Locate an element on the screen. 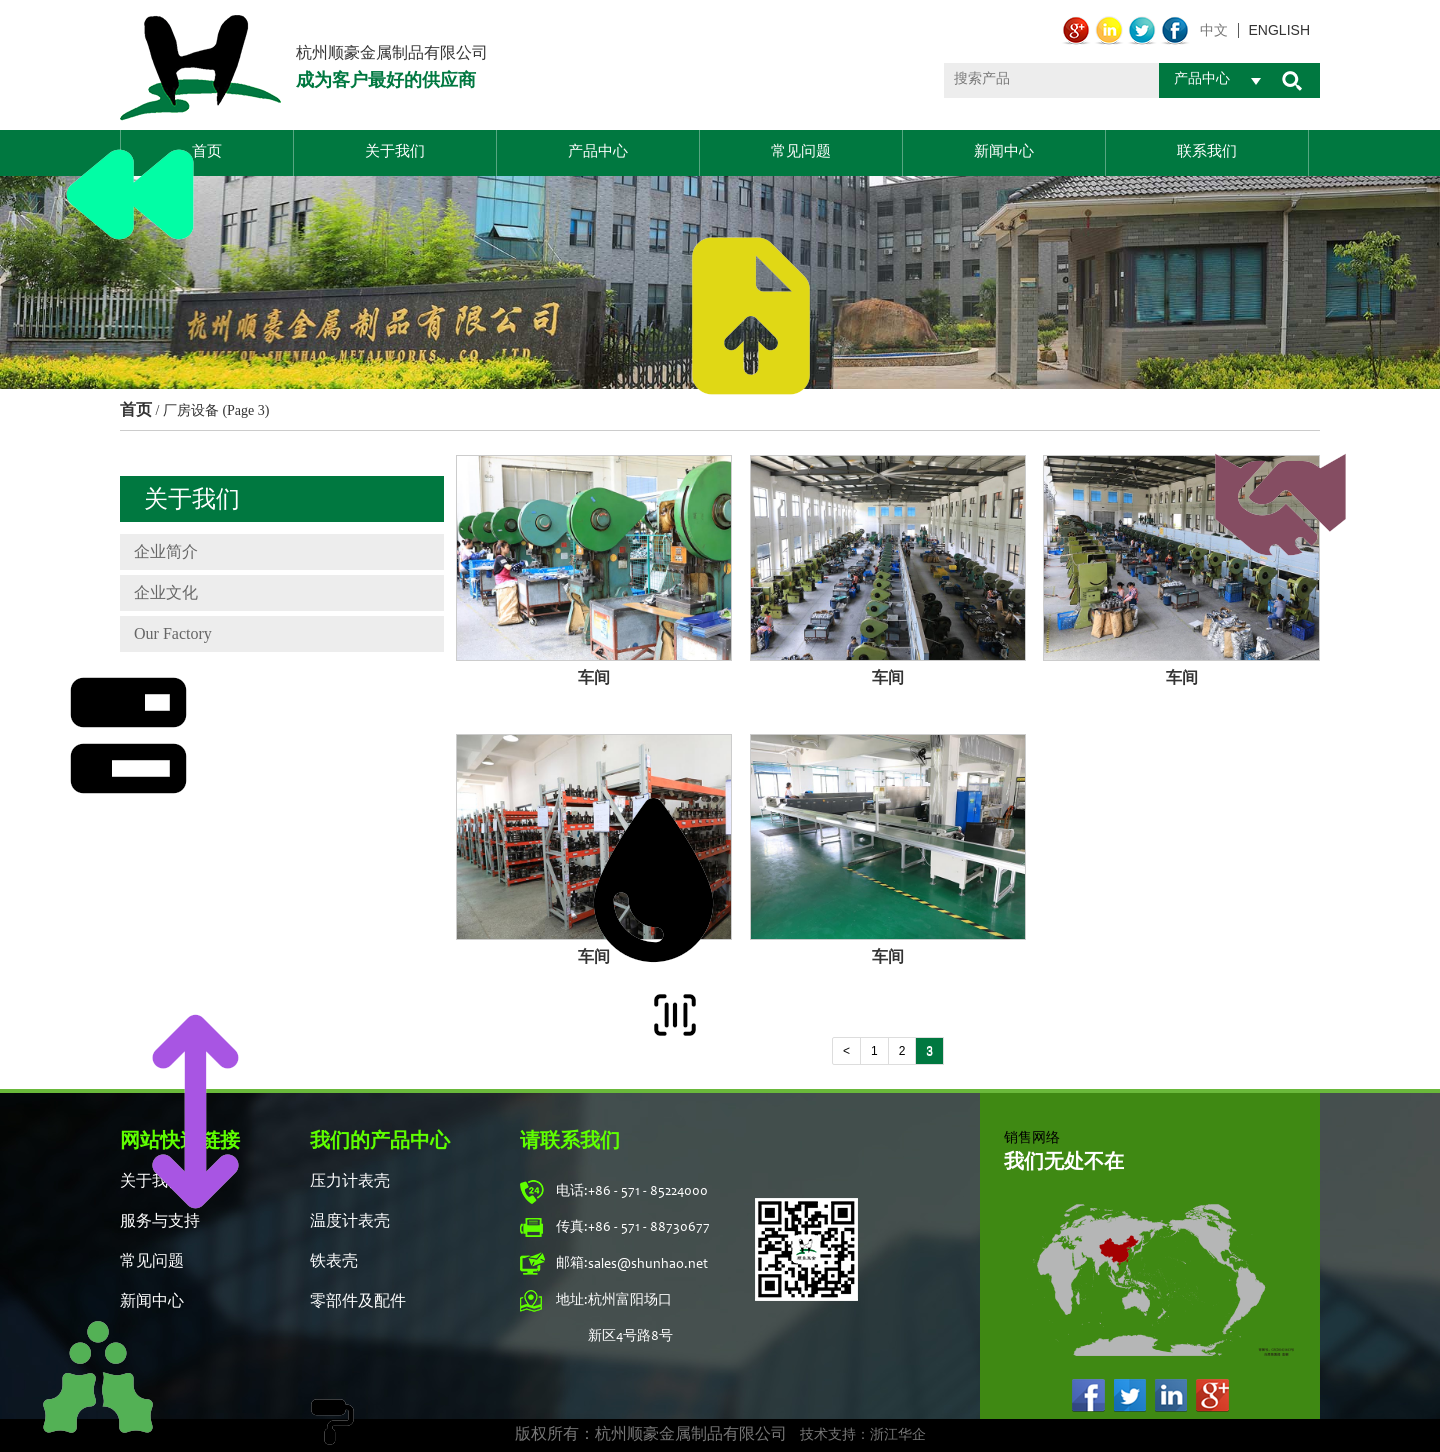  indicates a partnership or collaboration is located at coordinates (1280, 504).